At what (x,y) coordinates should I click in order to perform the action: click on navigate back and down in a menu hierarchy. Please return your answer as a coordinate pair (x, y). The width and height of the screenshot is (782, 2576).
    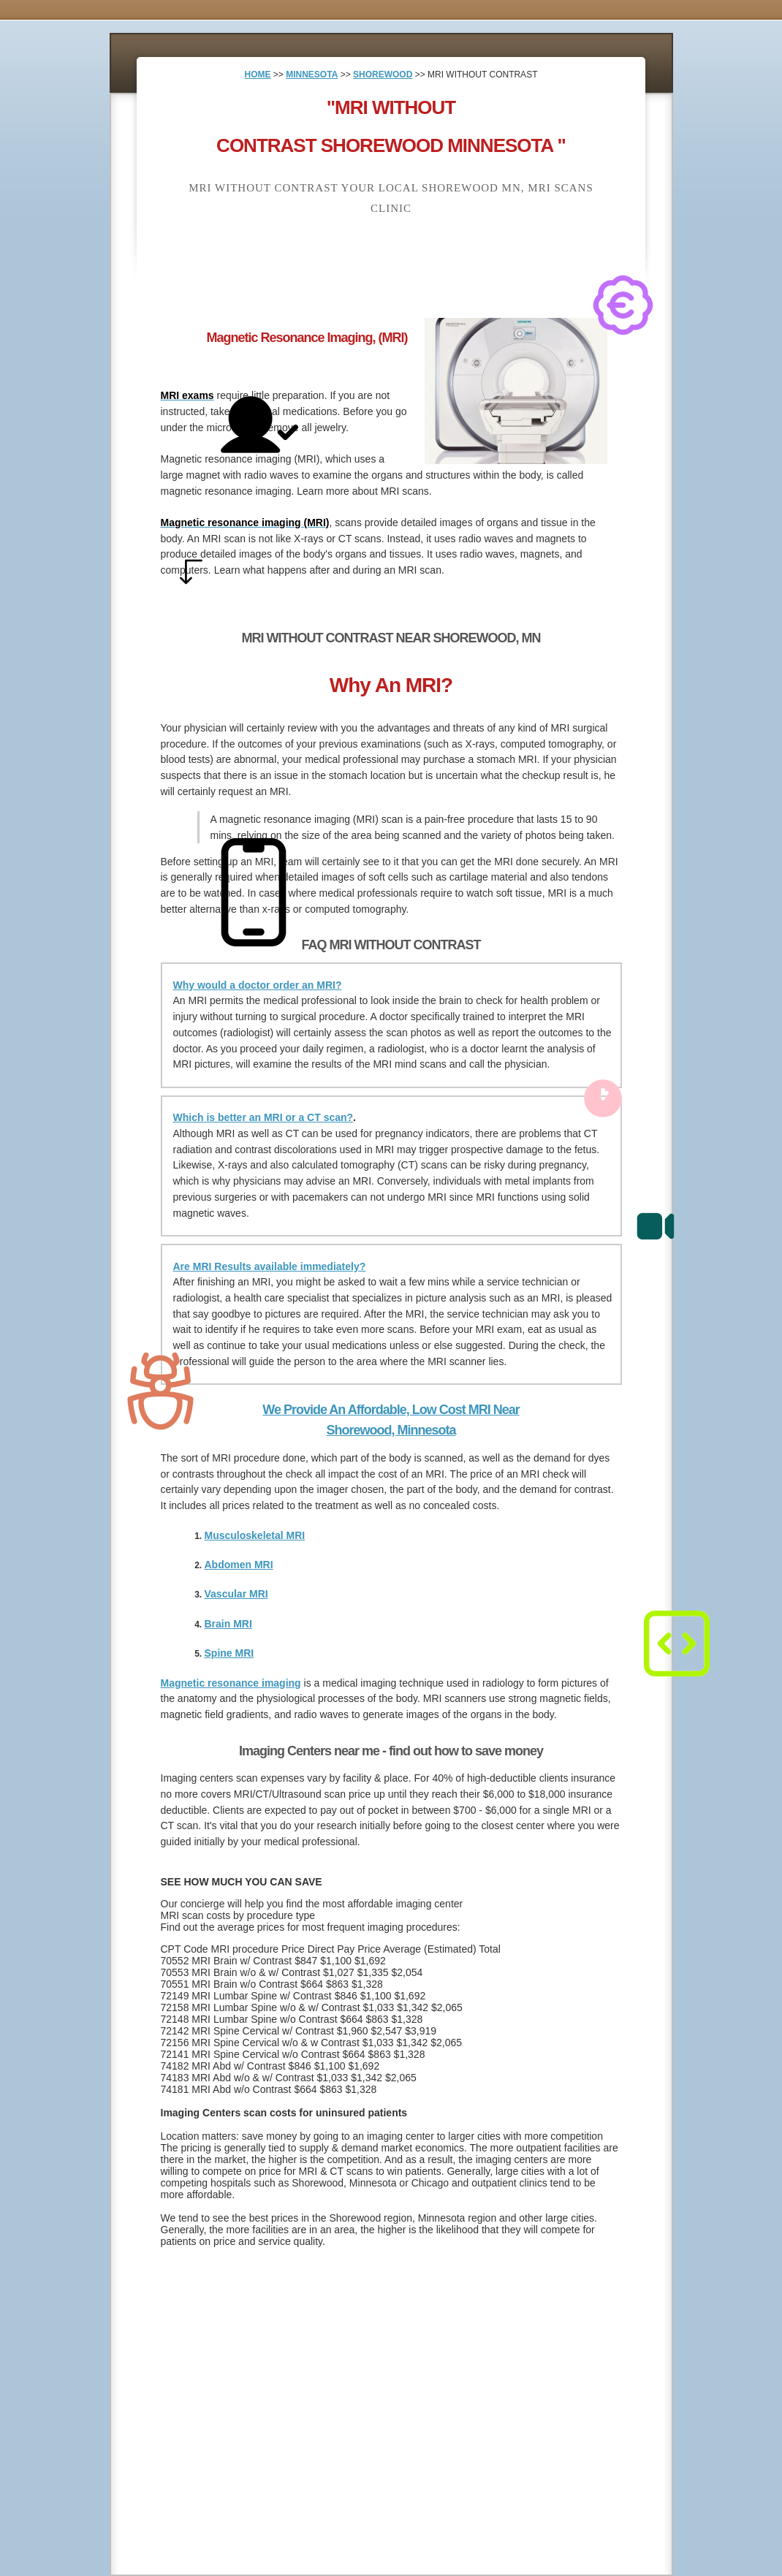
    Looking at the image, I should click on (191, 571).